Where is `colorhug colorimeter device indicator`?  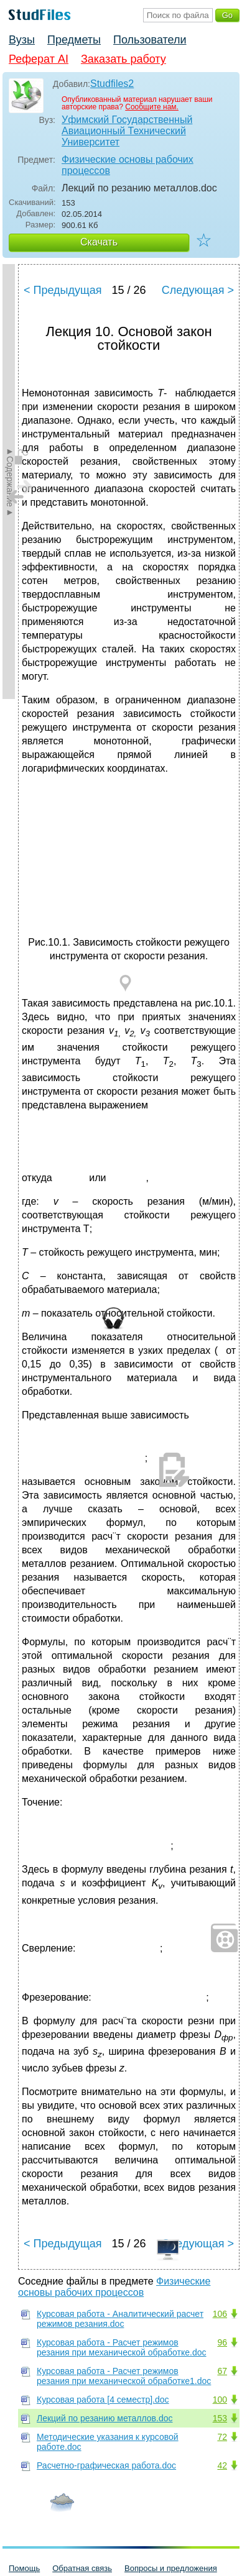
colorhug colorimeter device indicator is located at coordinates (21, 458).